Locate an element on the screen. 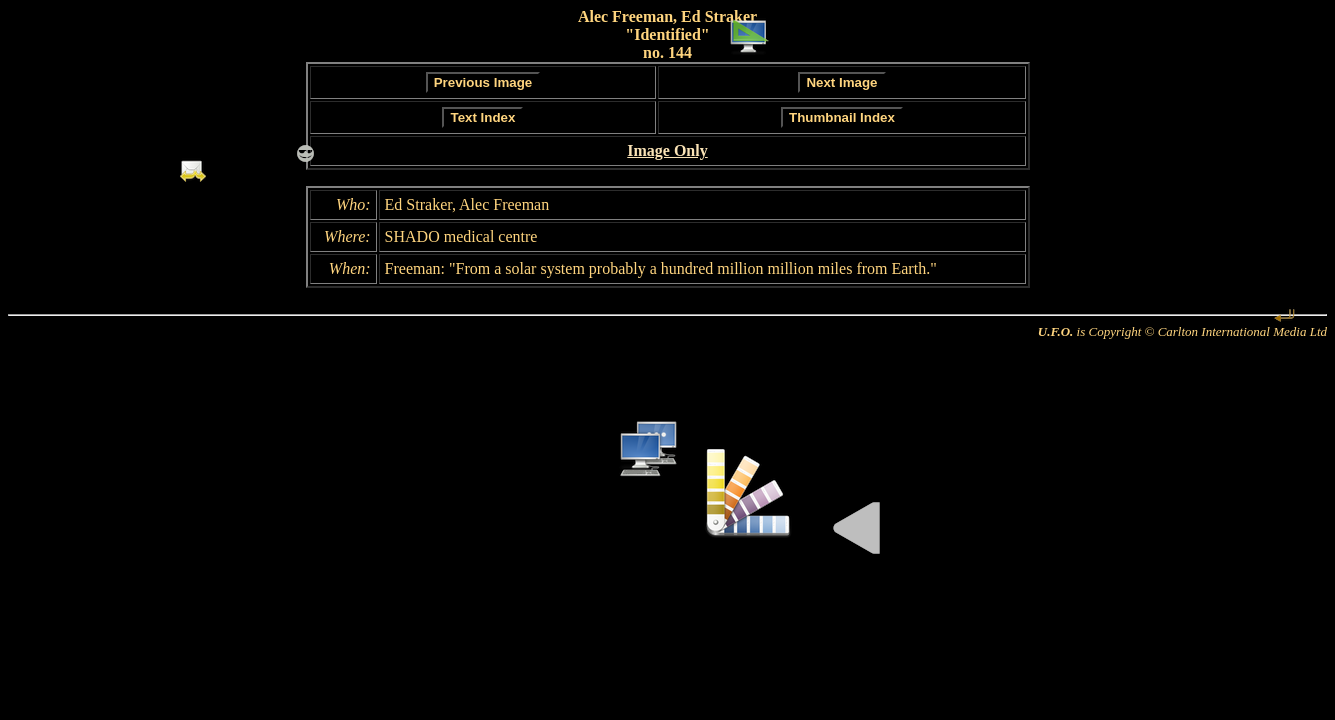 The width and height of the screenshot is (1335, 720). indicates incoming network data transfer is located at coordinates (648, 449).